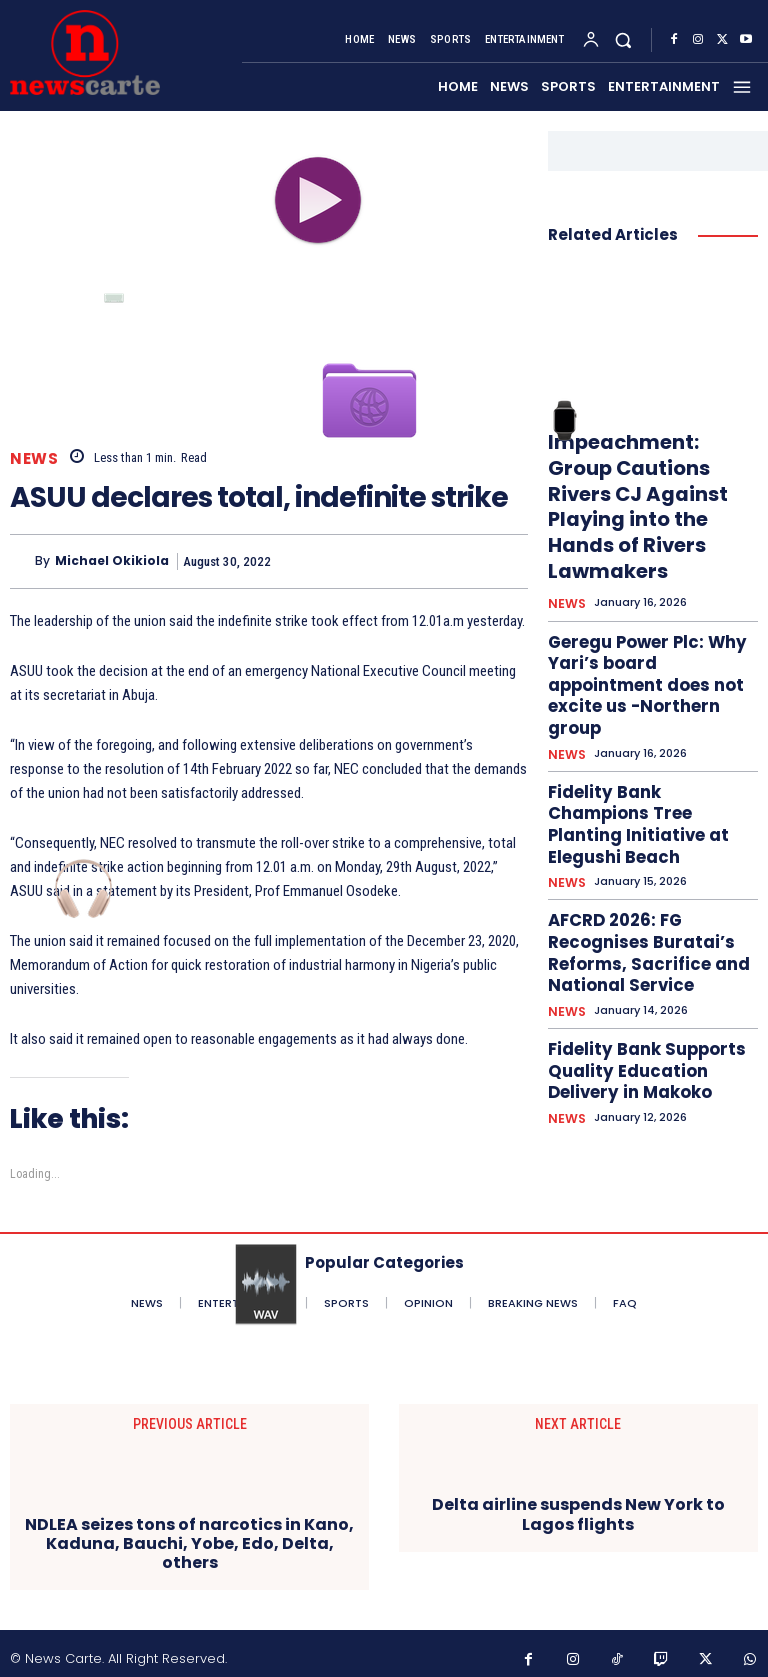 The image size is (768, 1677). I want to click on keyboard connected and ready, so click(114, 298).